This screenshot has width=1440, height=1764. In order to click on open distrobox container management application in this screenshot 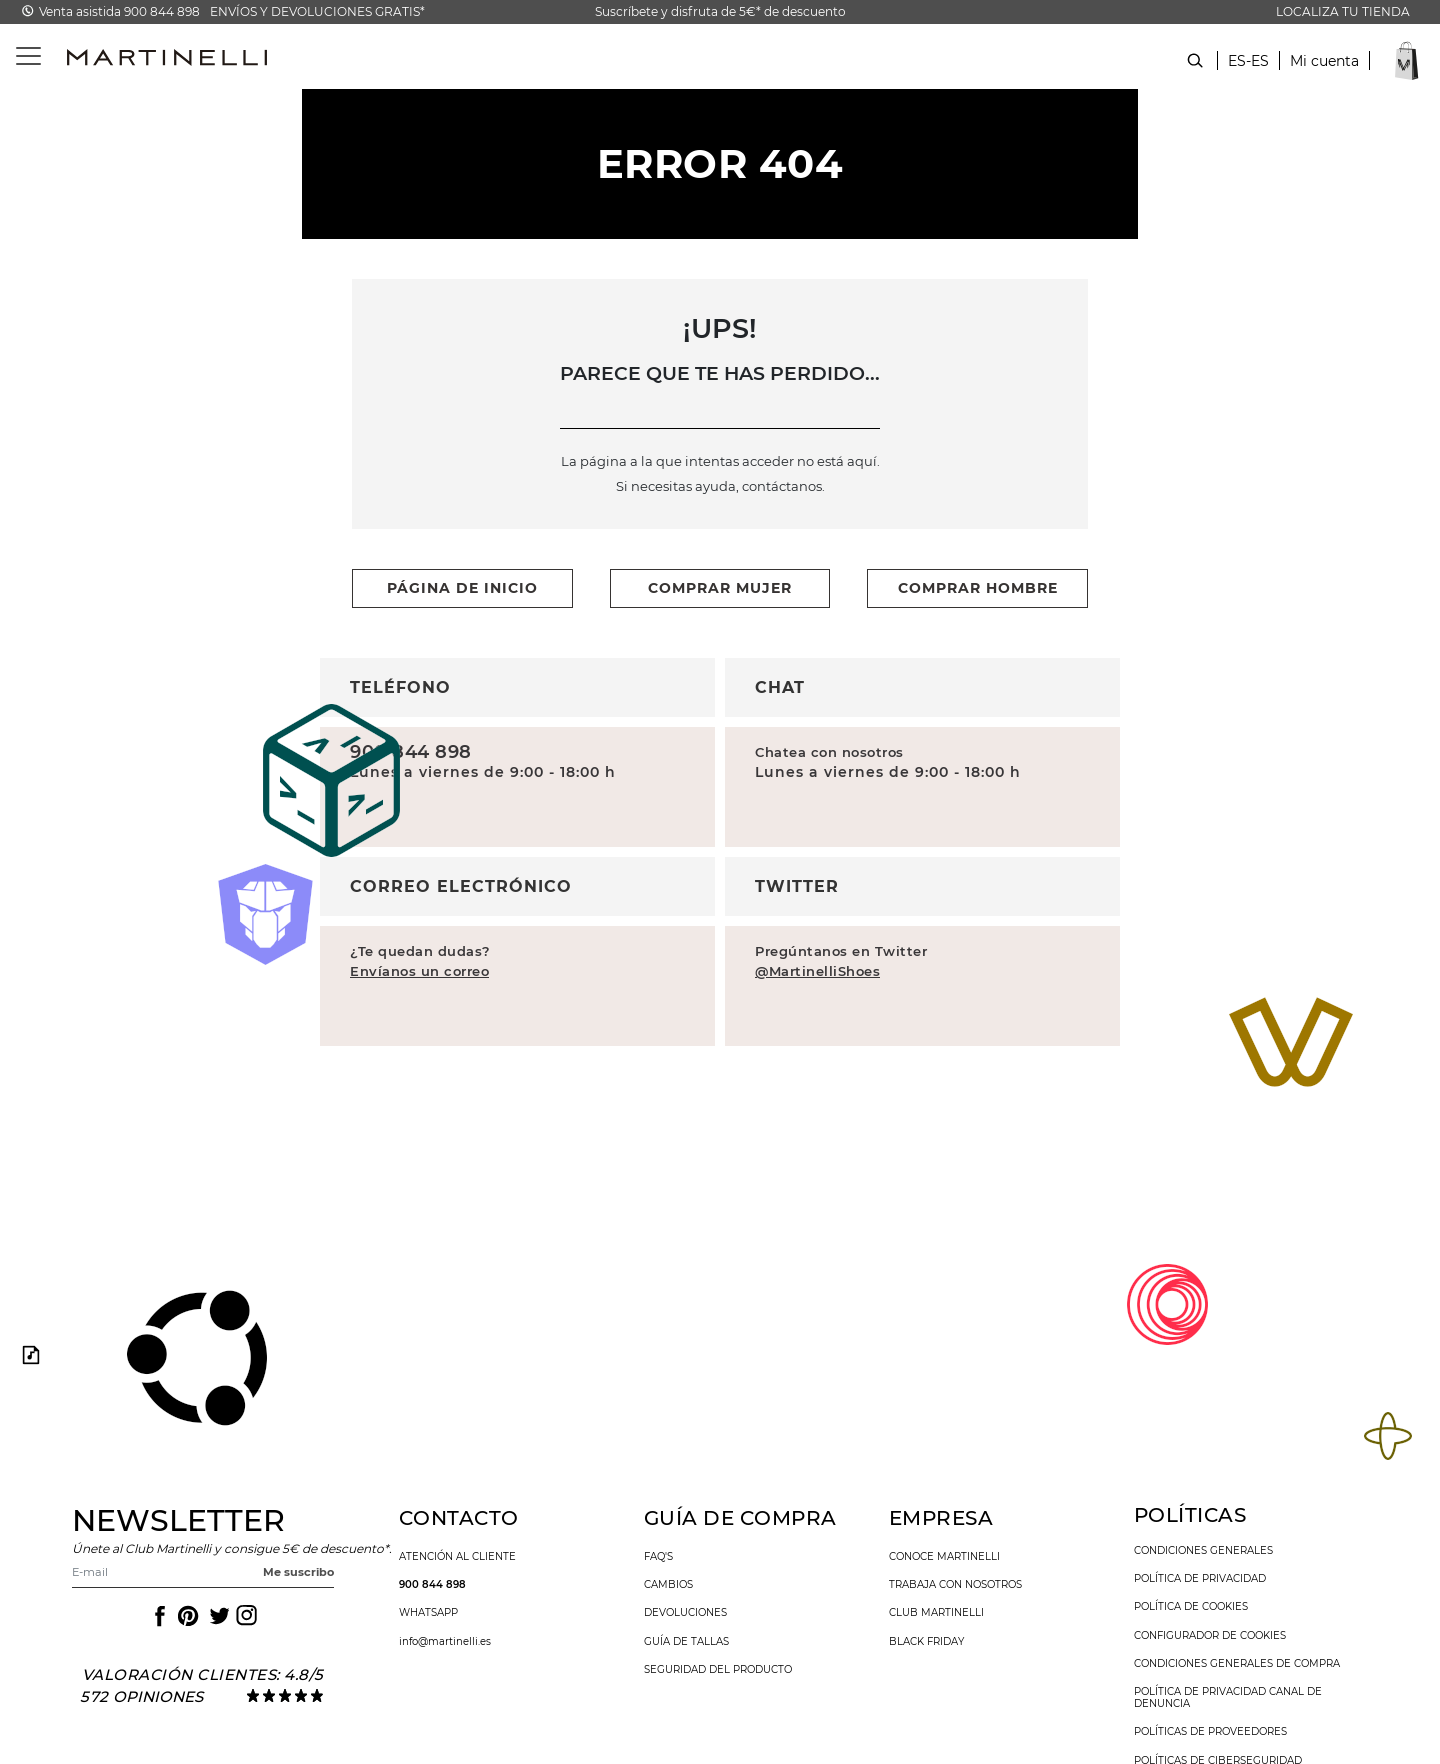, I will do `click(331, 780)`.